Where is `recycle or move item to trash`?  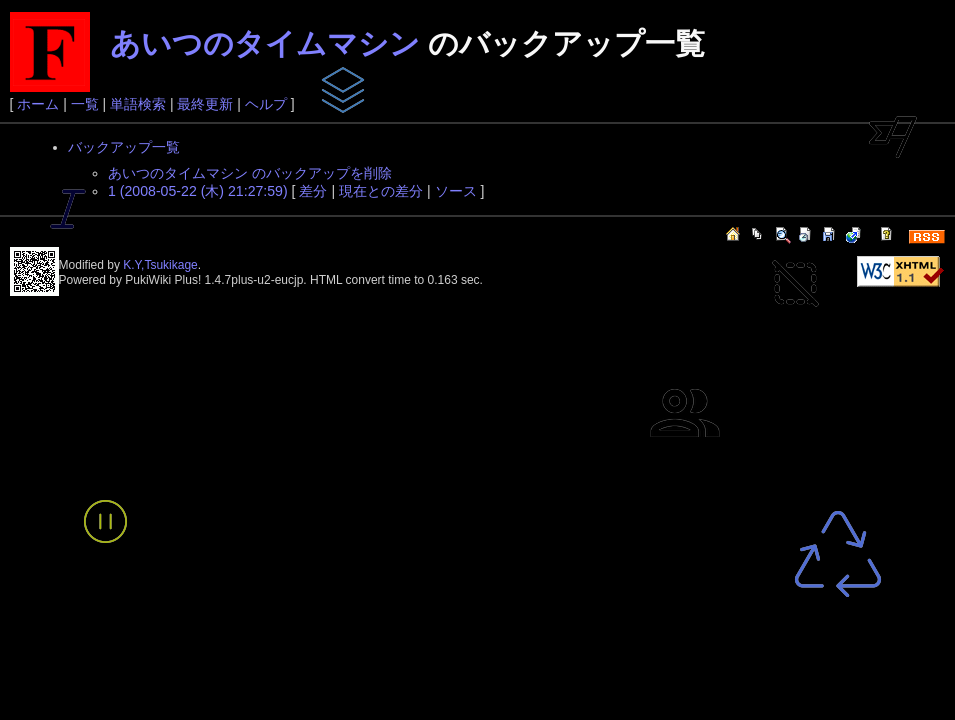
recycle or move item to trash is located at coordinates (838, 554).